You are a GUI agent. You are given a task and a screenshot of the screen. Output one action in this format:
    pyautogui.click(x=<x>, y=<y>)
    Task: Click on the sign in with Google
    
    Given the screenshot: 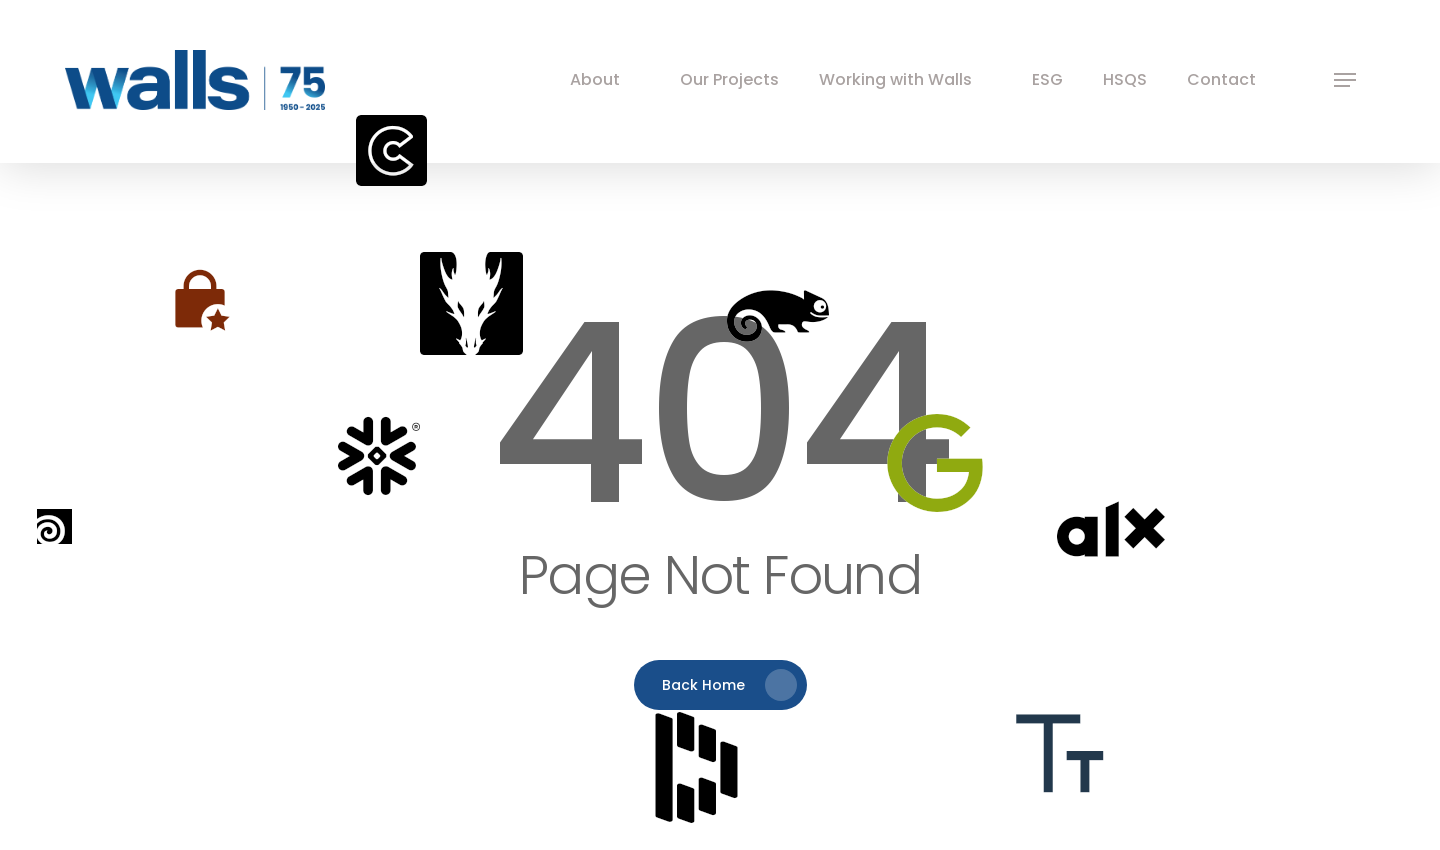 What is the action you would take?
    pyautogui.click(x=935, y=463)
    